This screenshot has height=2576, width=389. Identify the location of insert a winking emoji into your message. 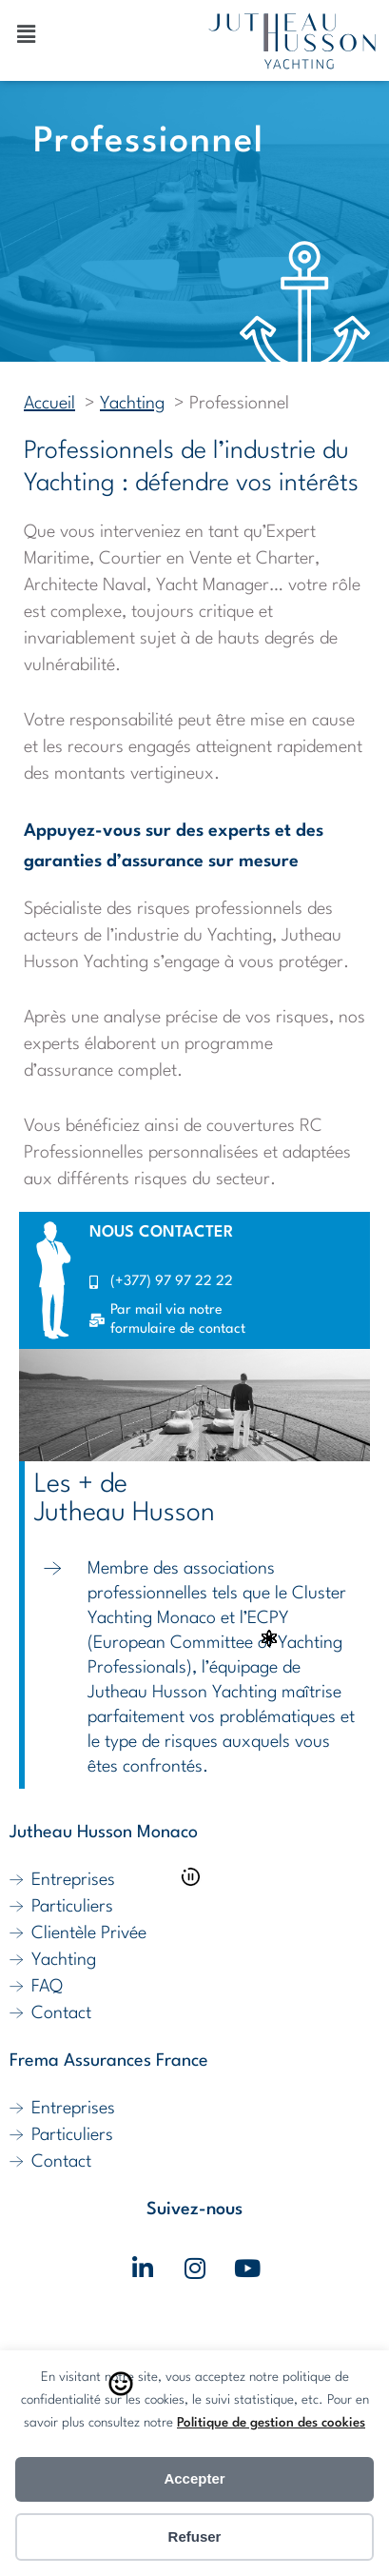
(121, 2384).